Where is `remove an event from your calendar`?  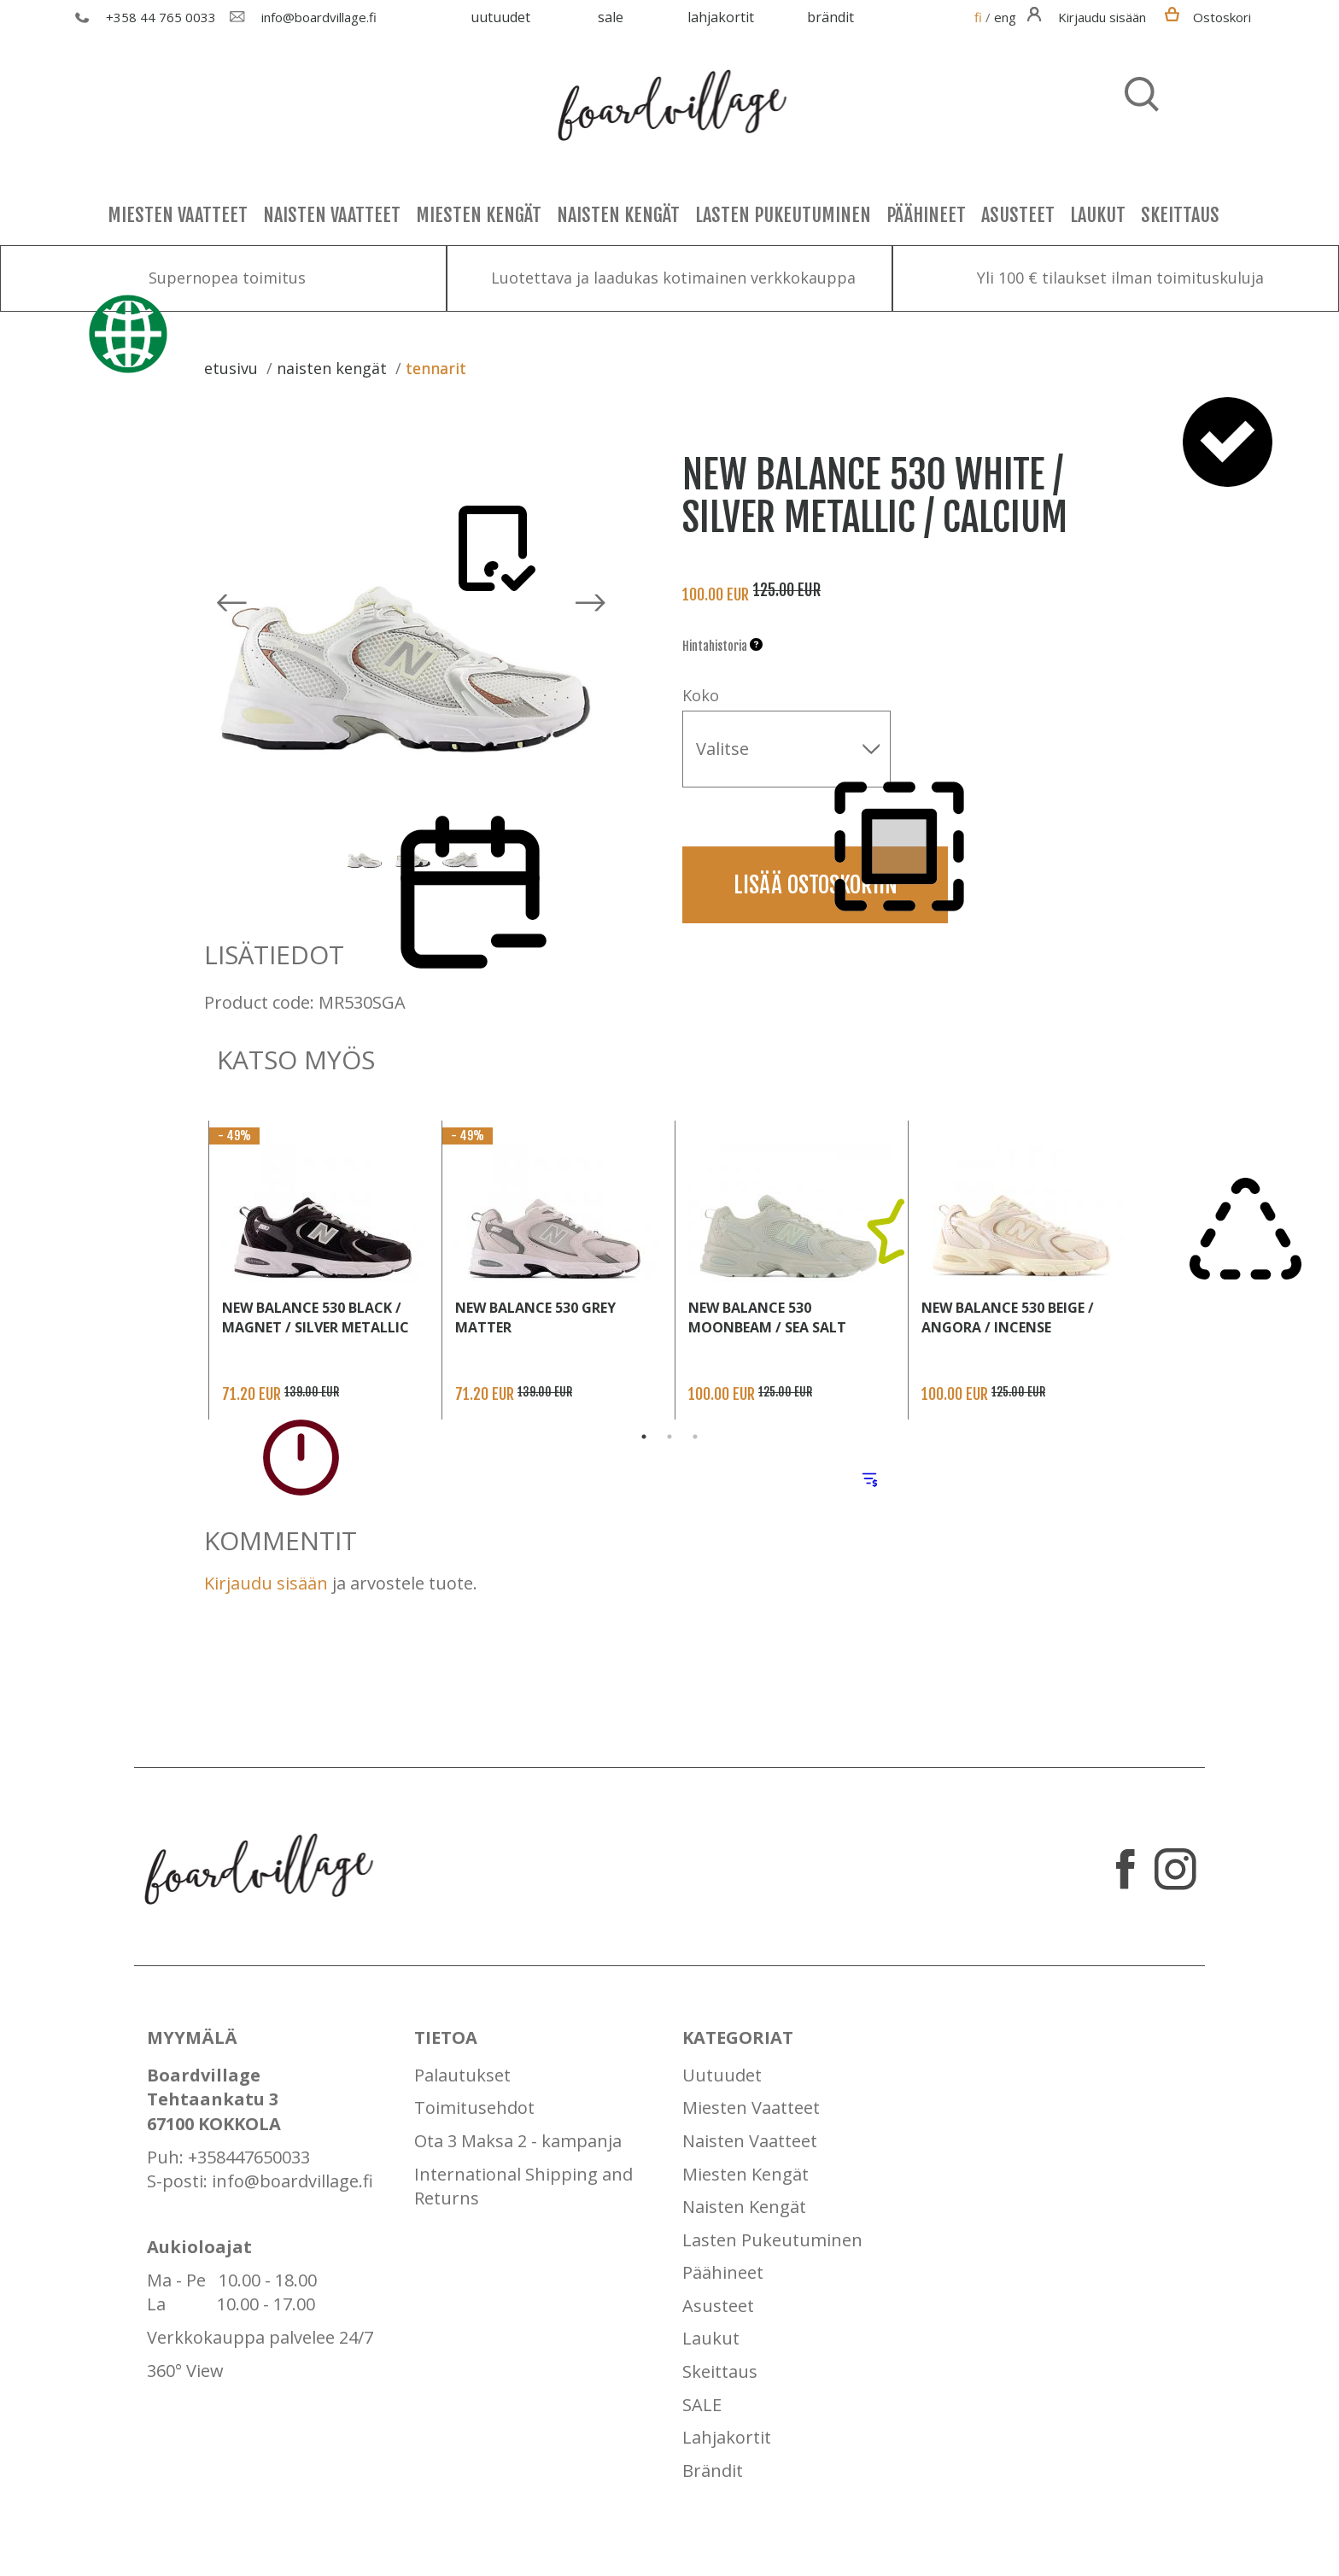 remove an event from your calendar is located at coordinates (470, 892).